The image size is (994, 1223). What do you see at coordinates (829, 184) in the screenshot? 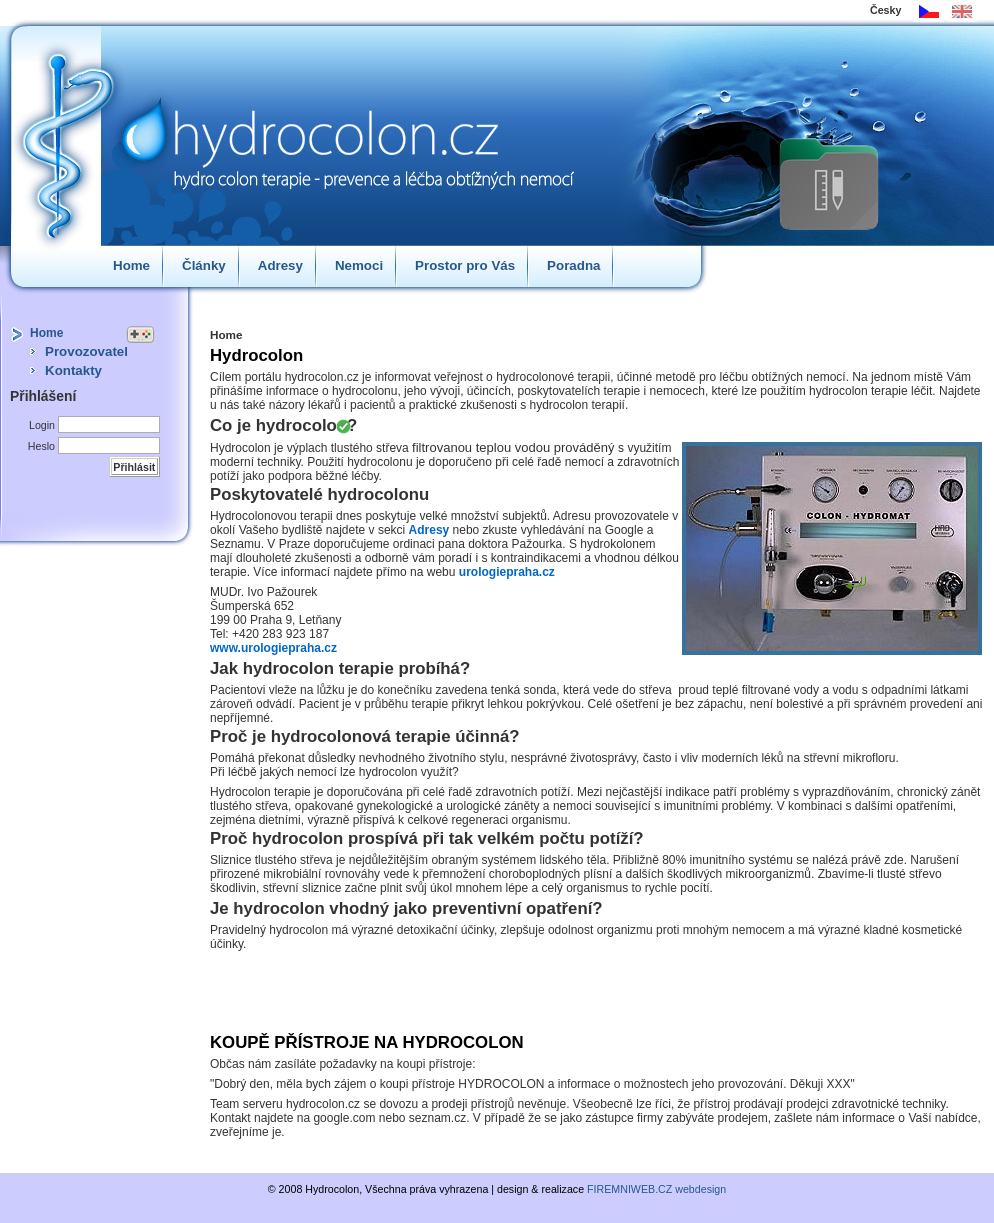
I see `access your templates folder` at bounding box center [829, 184].